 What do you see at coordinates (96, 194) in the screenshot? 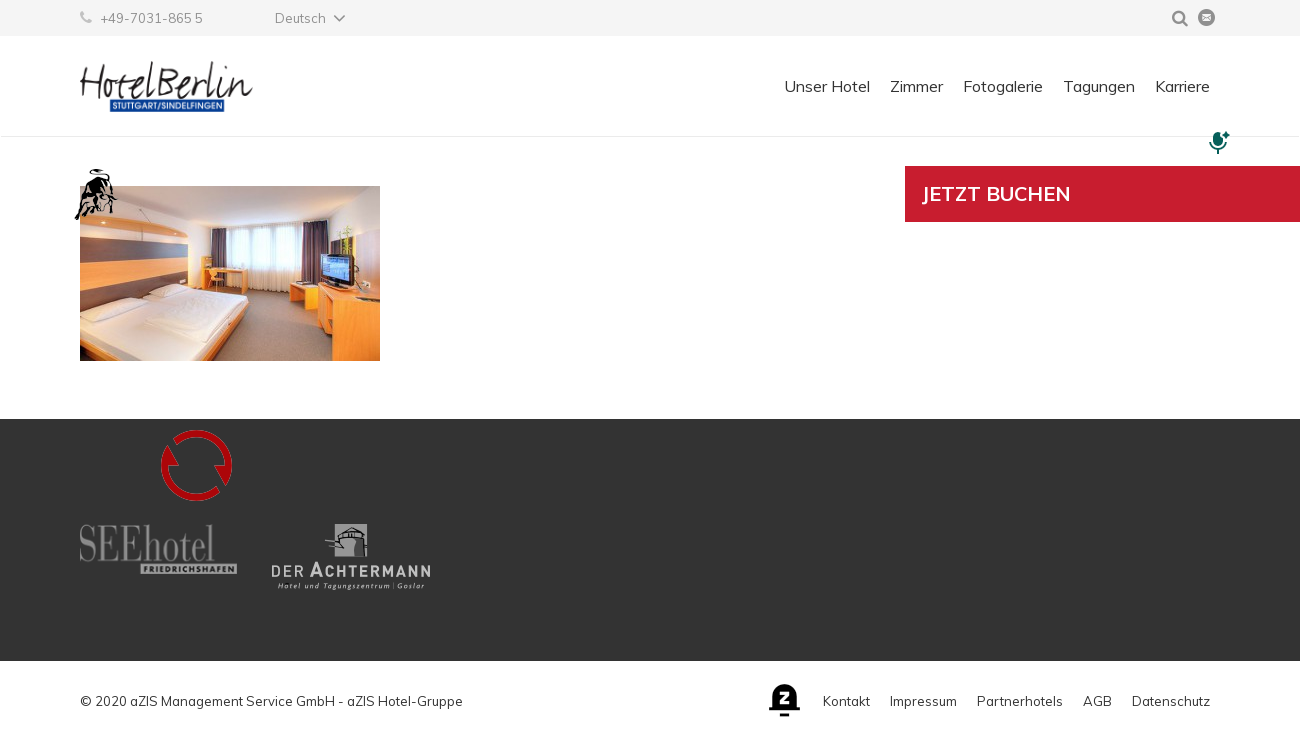
I see `lamborghini brand logo` at bounding box center [96, 194].